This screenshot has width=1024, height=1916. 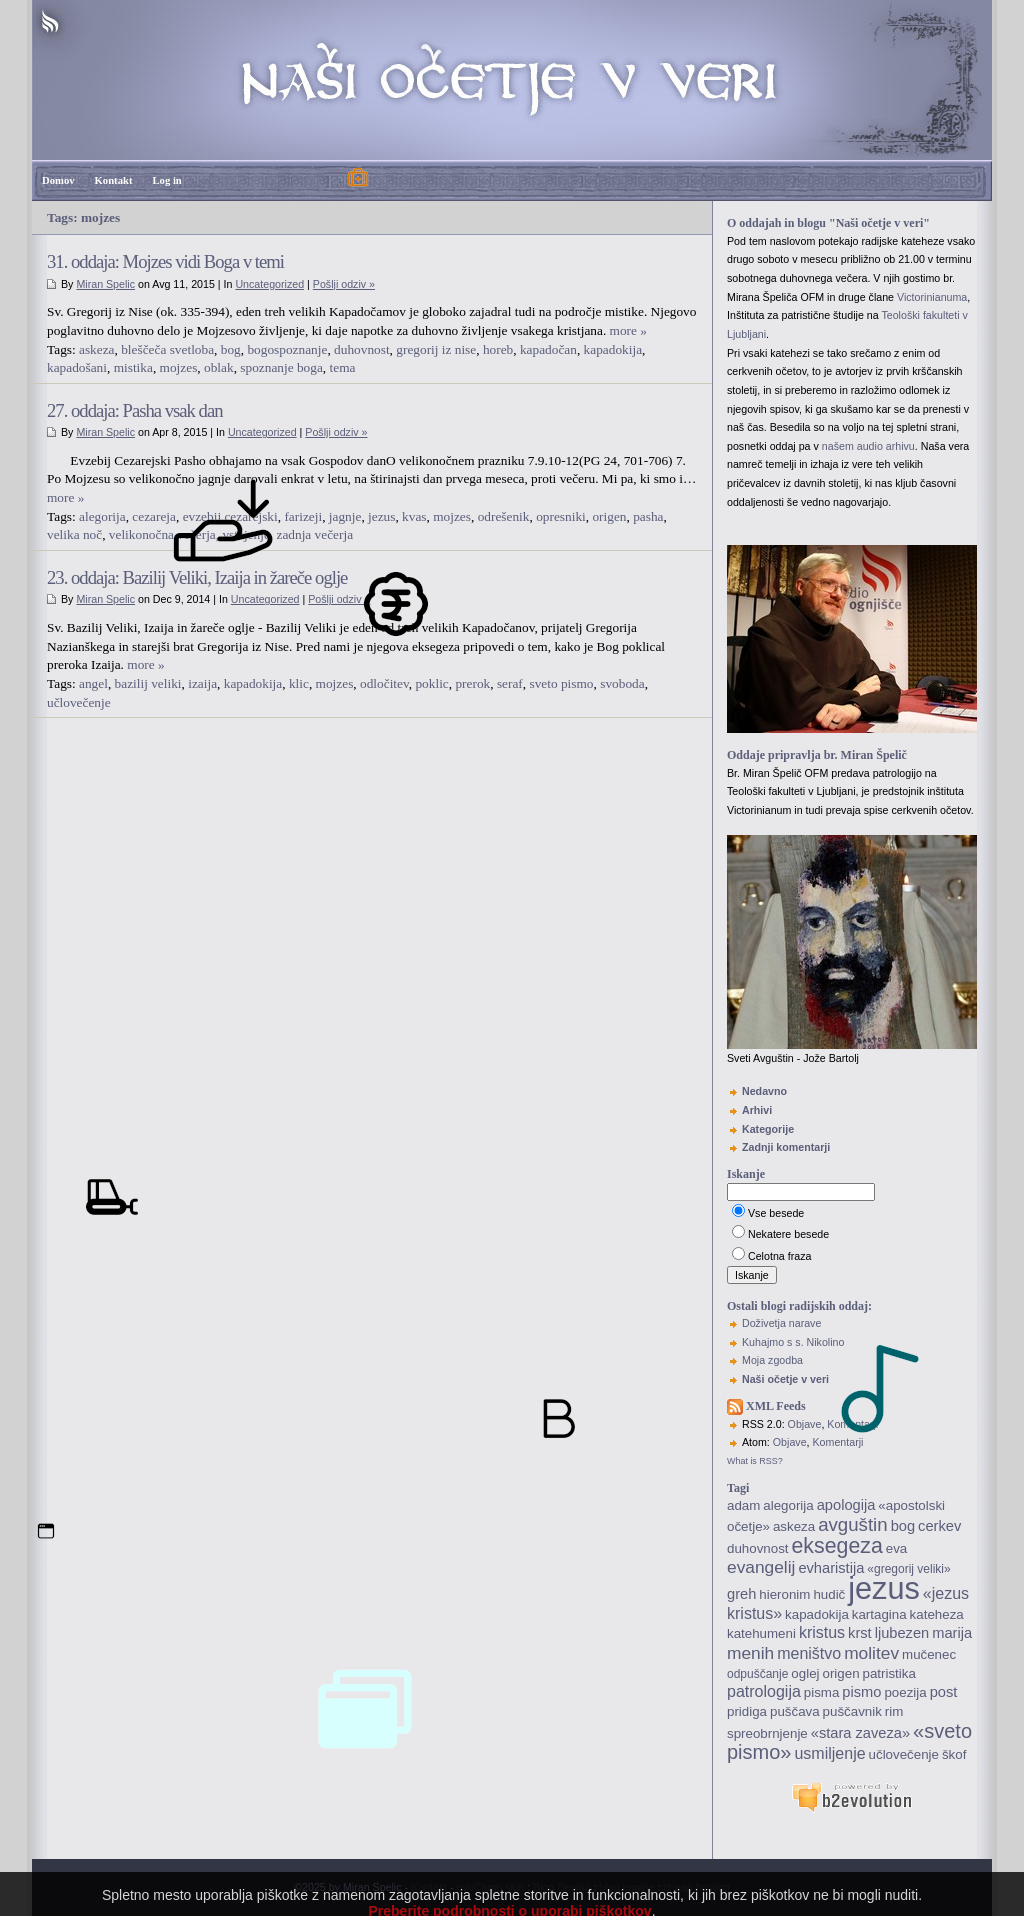 I want to click on view open browser windows, so click(x=365, y=1709).